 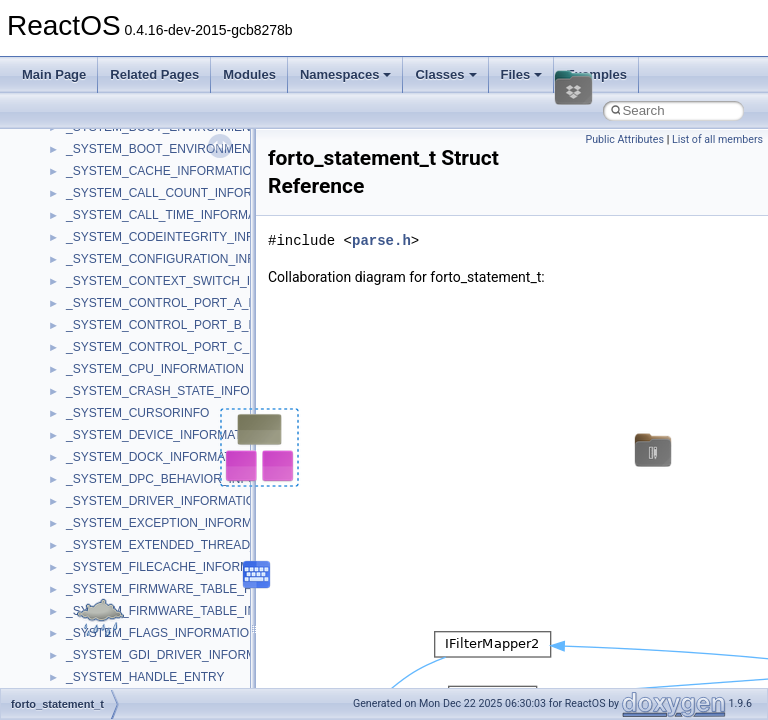 I want to click on open templates folder, so click(x=653, y=450).